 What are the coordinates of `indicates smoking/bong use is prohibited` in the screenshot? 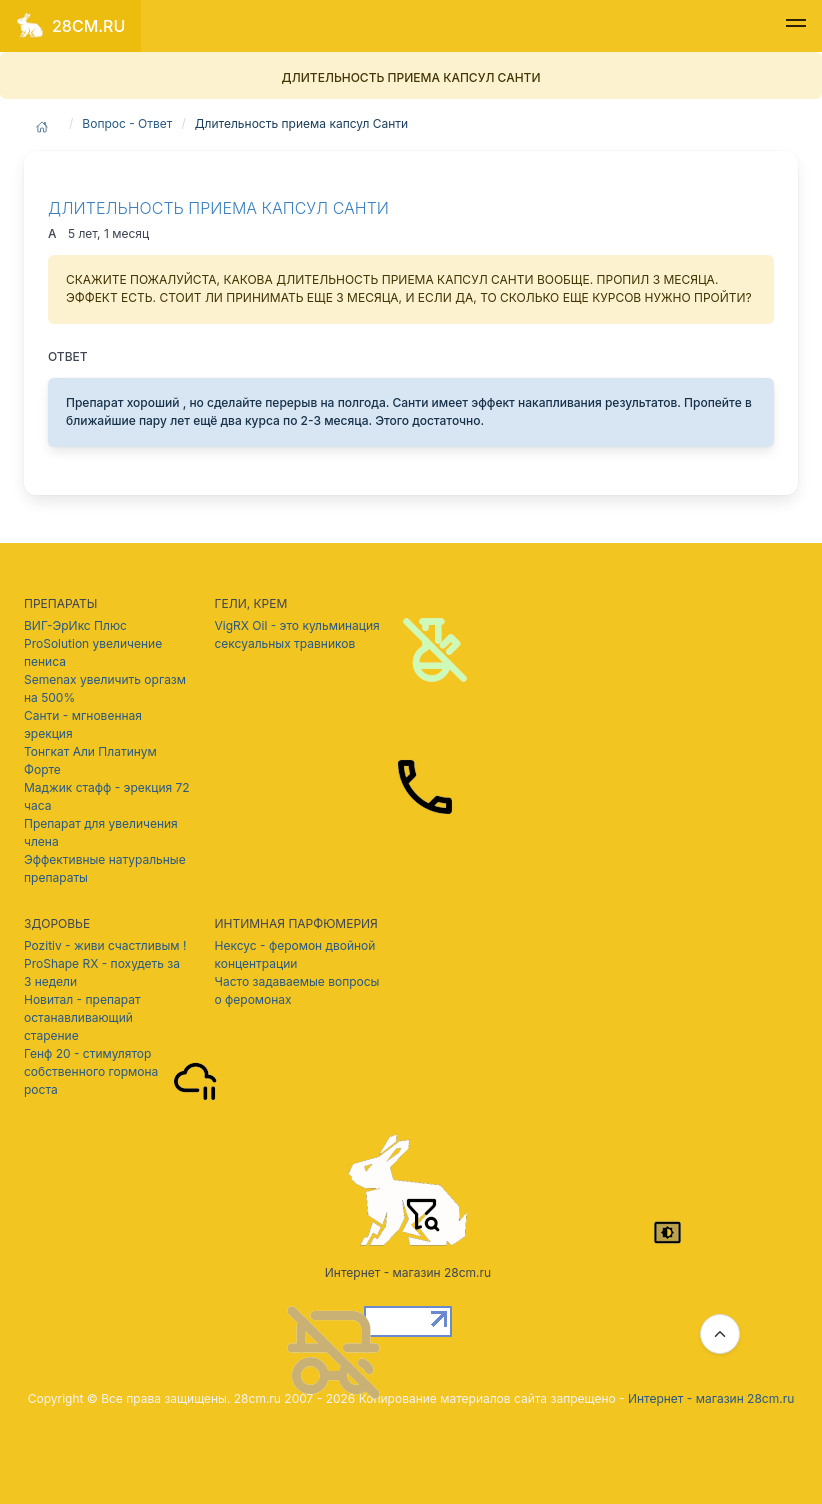 It's located at (435, 650).